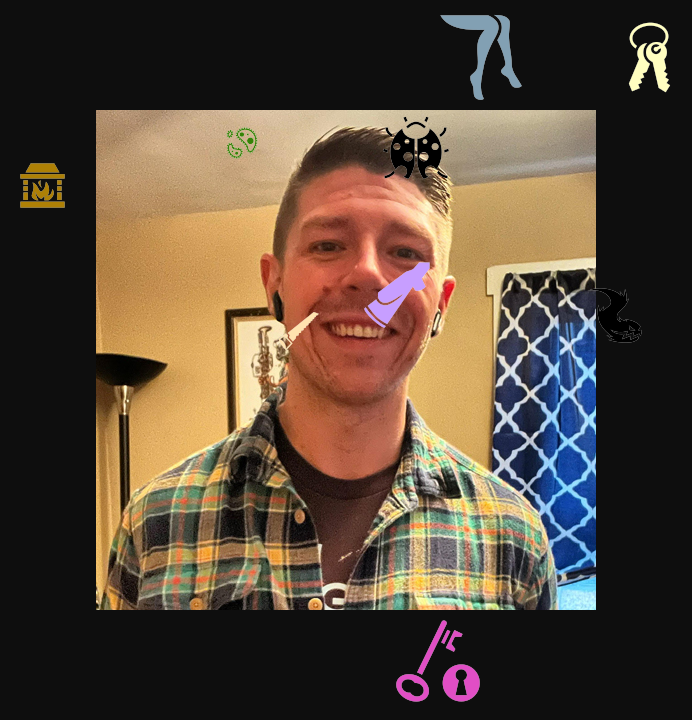 This screenshot has height=720, width=692. I want to click on access fireplace or heating controls, so click(42, 185).